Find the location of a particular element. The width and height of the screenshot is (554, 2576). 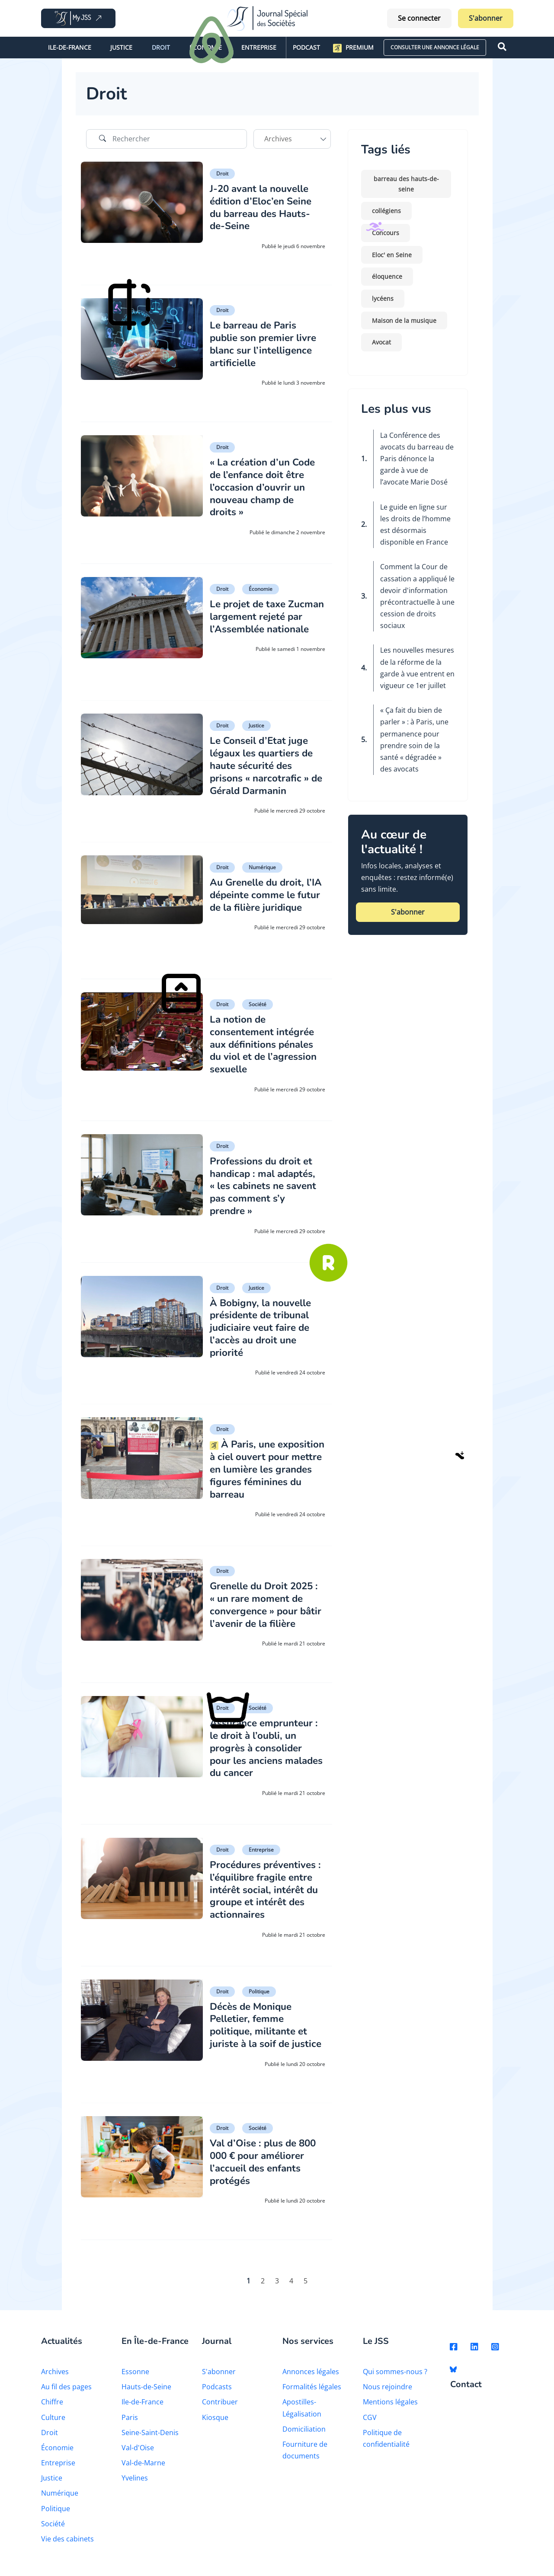

indicates registered trademark status is located at coordinates (328, 1262).